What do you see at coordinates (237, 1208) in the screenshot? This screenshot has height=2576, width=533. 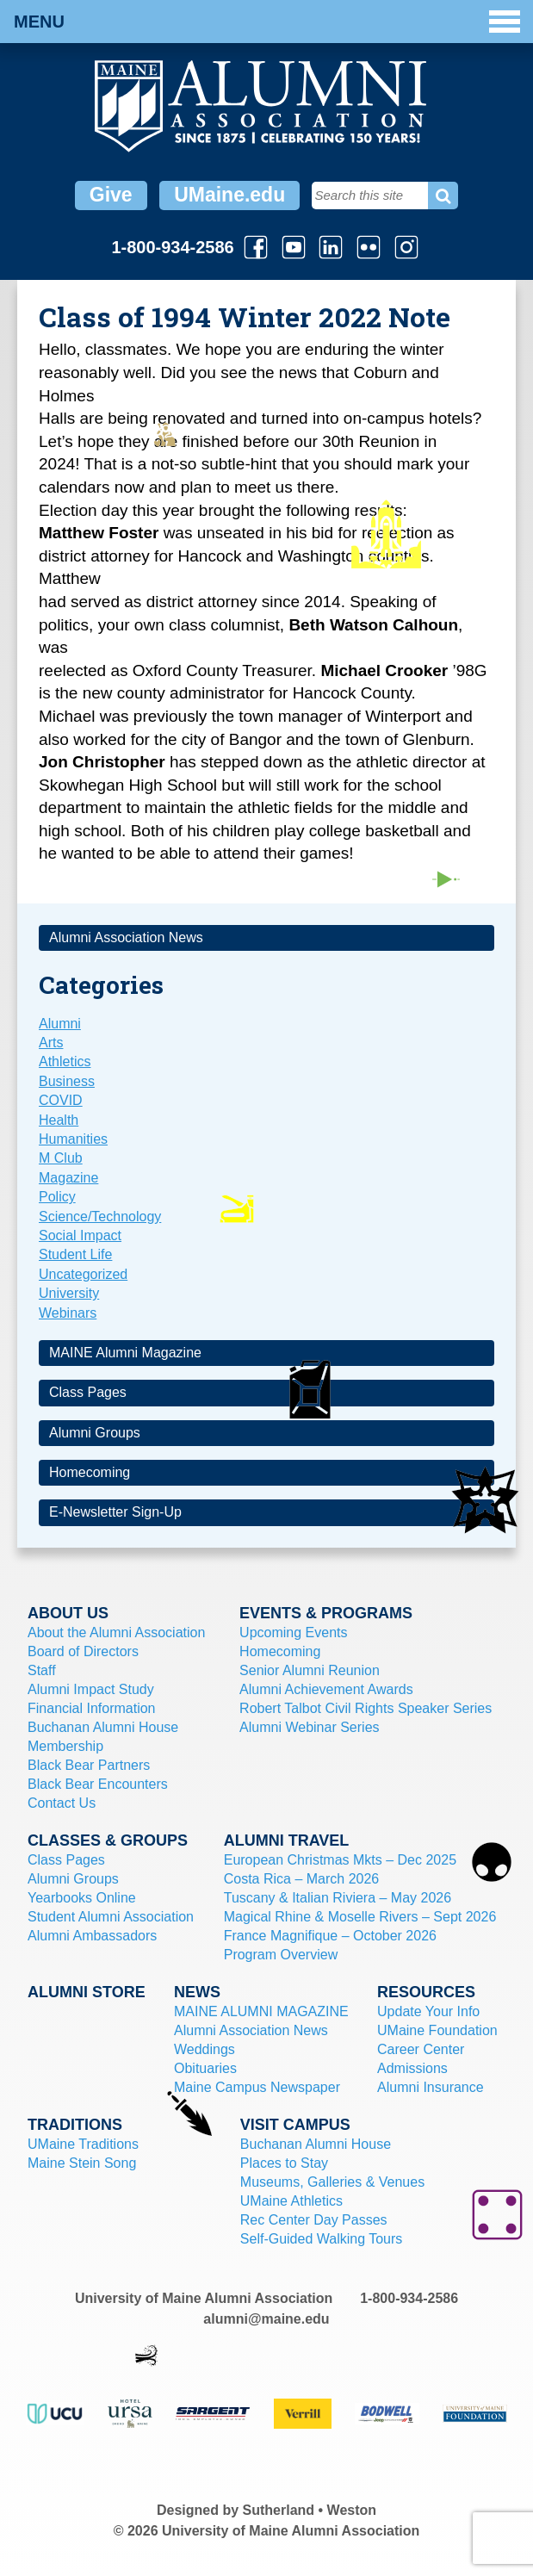 I see `use heavy-duty stapler tool` at bounding box center [237, 1208].